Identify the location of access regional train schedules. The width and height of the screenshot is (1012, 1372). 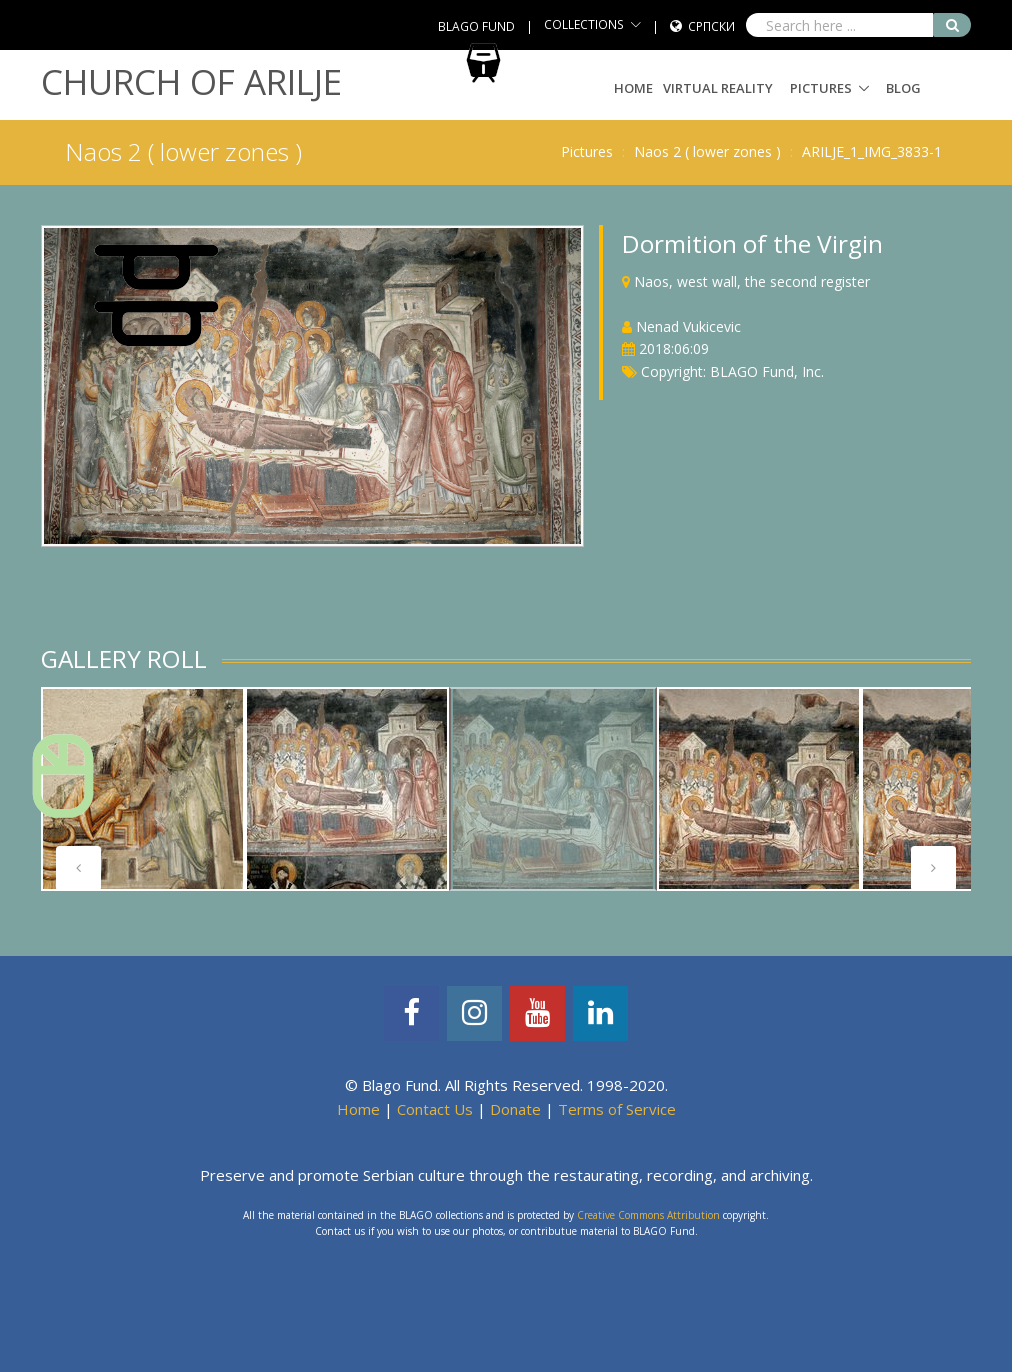
(483, 61).